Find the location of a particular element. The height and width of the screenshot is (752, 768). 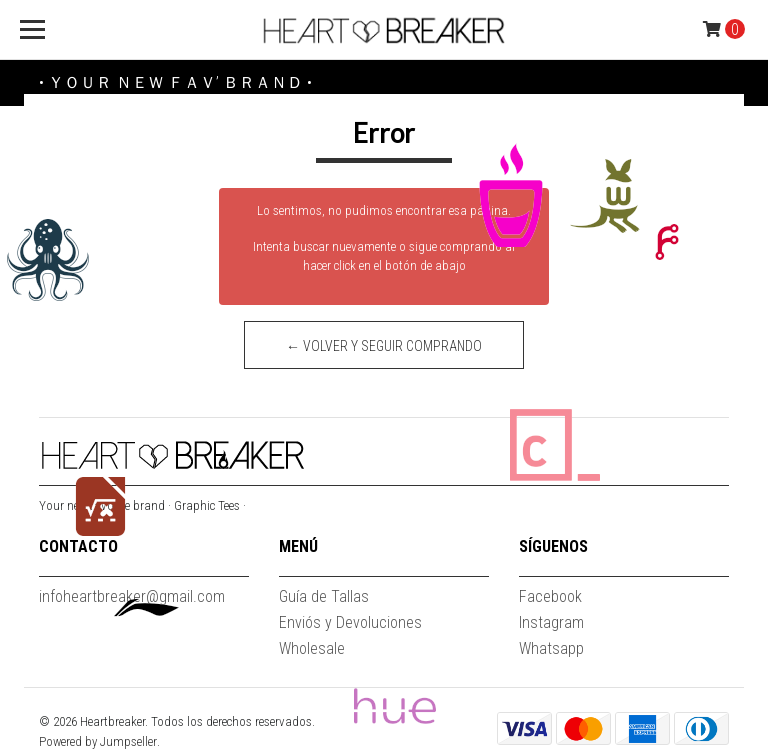

open forgejo git repository is located at coordinates (667, 242).